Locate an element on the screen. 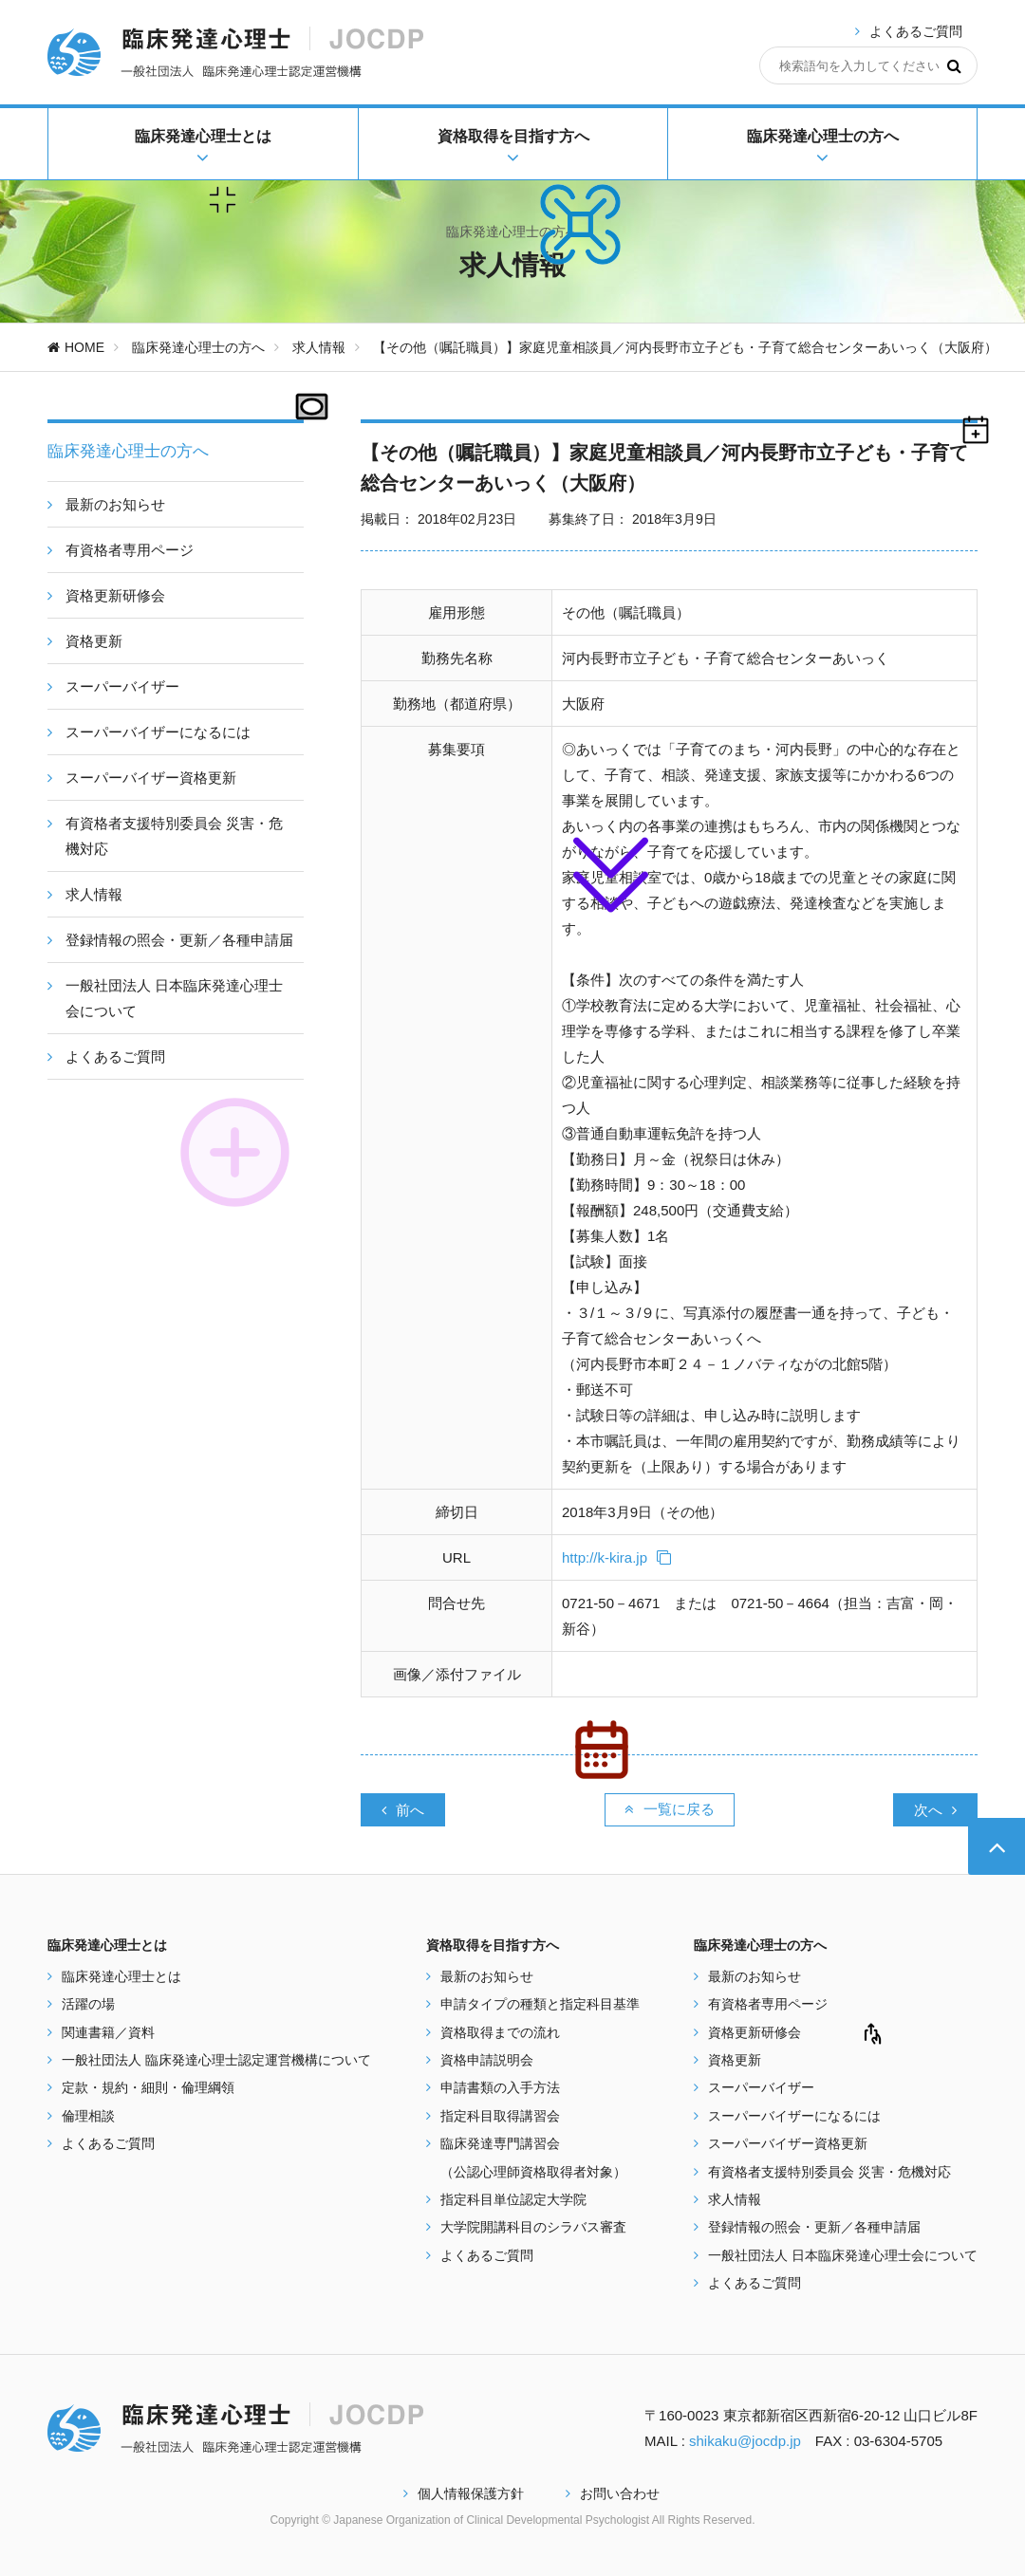 This screenshot has width=1025, height=2576. add a new calendar event is located at coordinates (976, 431).